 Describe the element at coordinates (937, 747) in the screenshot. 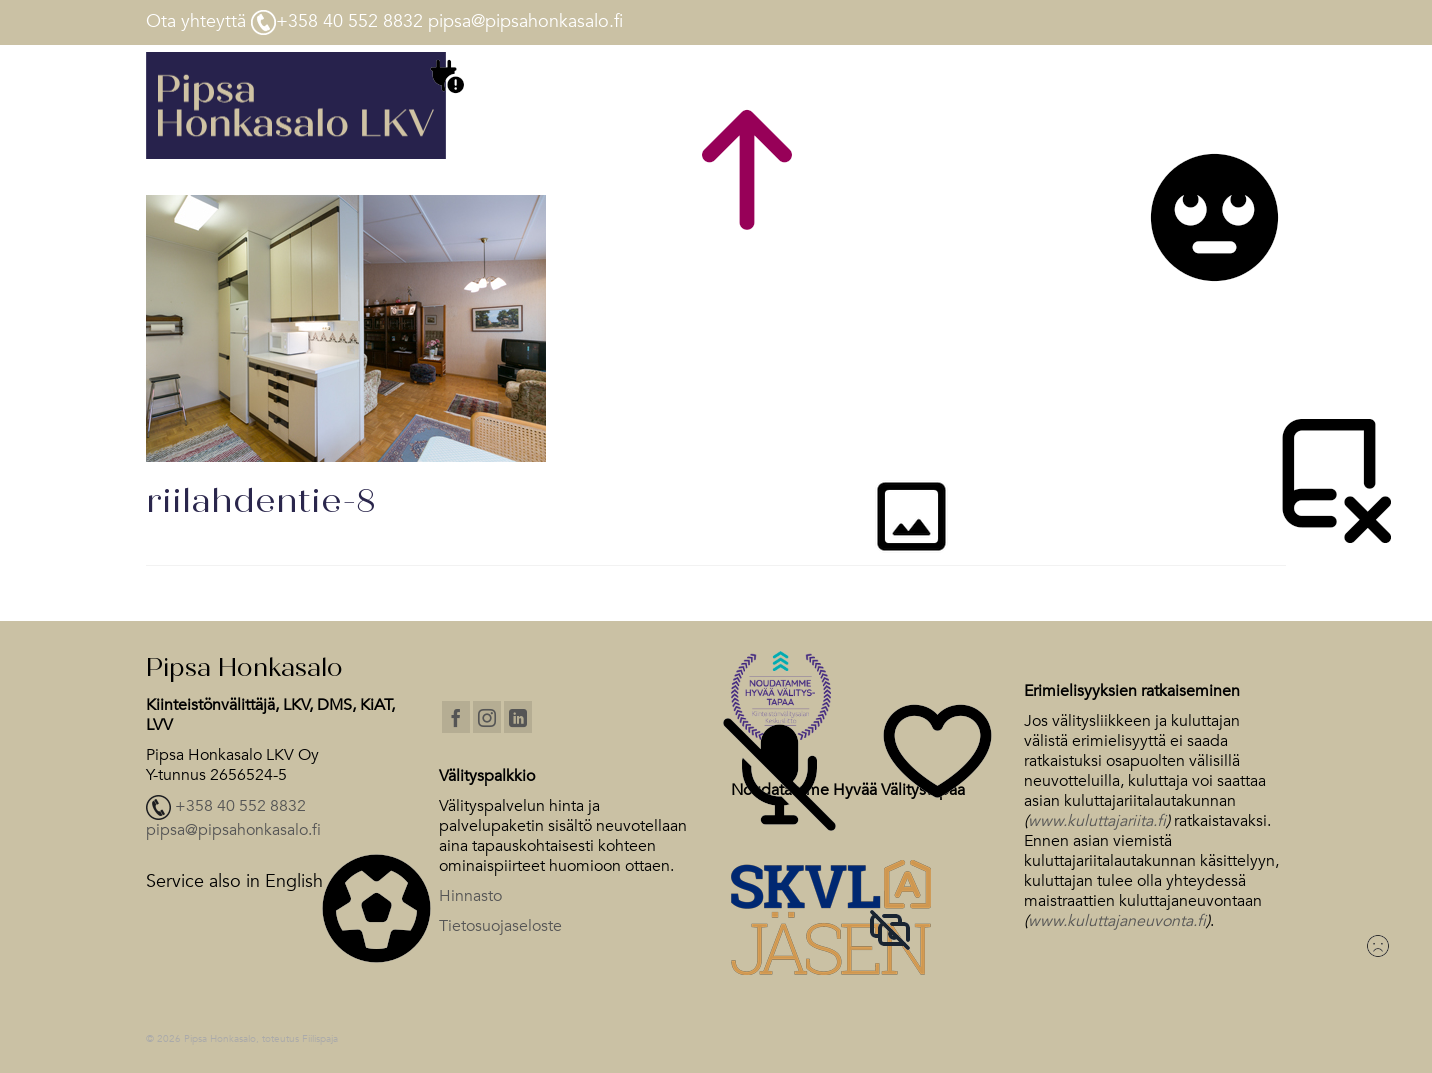

I see `add to favorites` at that location.